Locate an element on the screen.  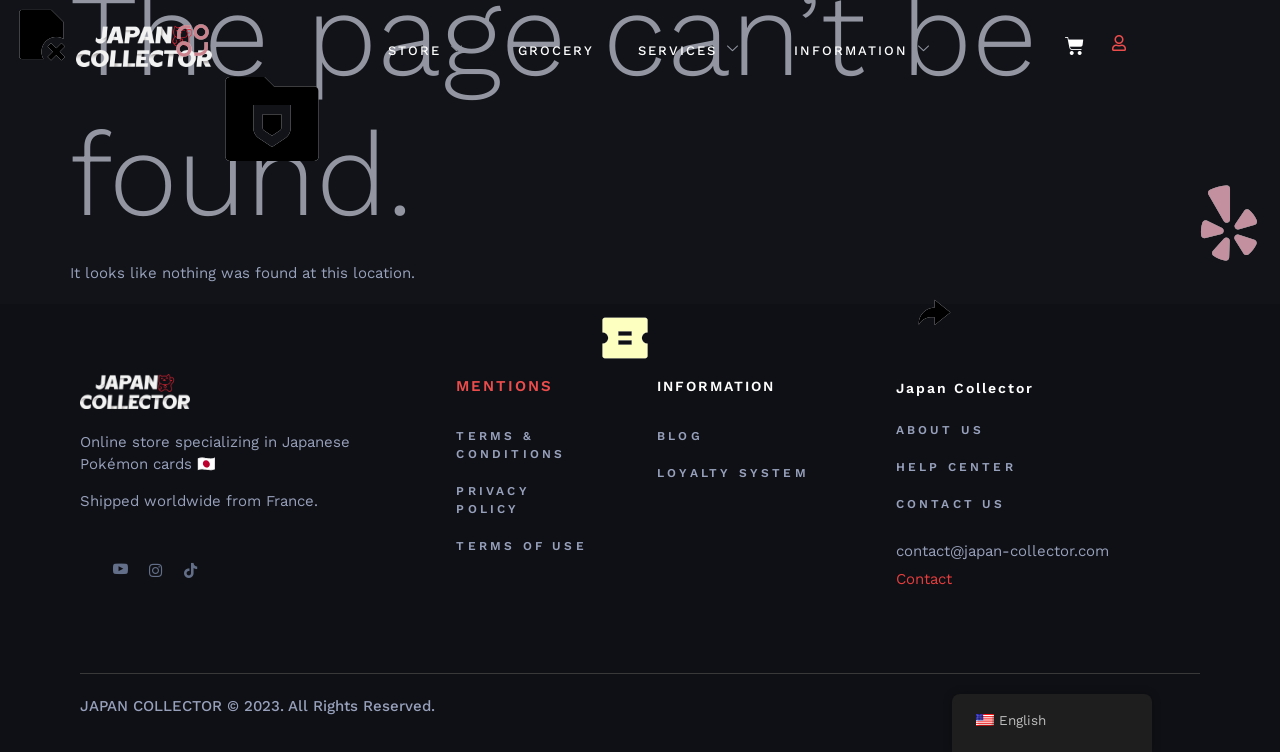
view available coupons or discounts is located at coordinates (625, 338).